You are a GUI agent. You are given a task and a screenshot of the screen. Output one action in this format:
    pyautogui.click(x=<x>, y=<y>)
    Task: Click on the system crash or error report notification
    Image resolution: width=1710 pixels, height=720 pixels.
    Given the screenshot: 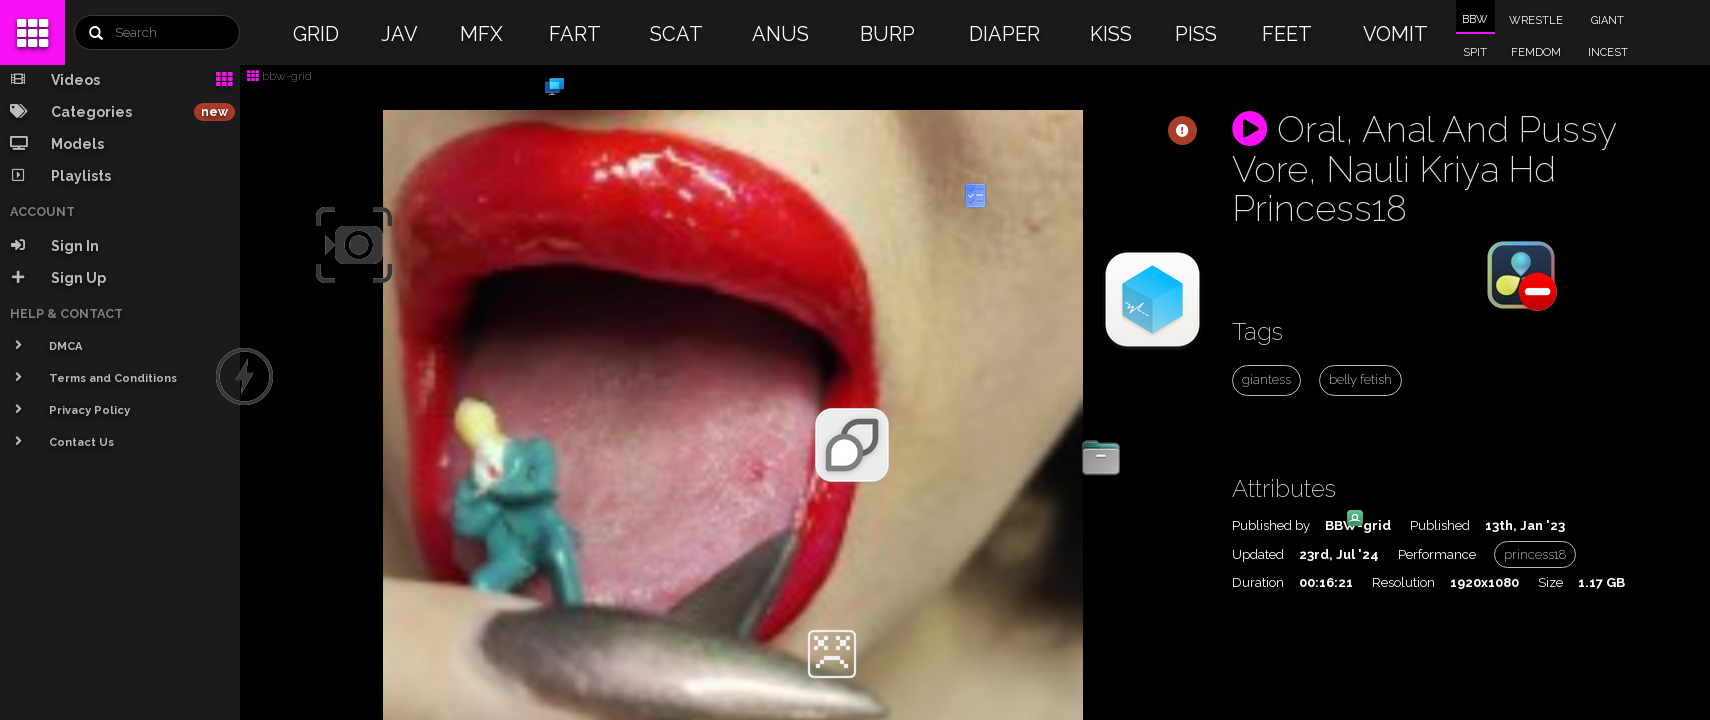 What is the action you would take?
    pyautogui.click(x=832, y=654)
    